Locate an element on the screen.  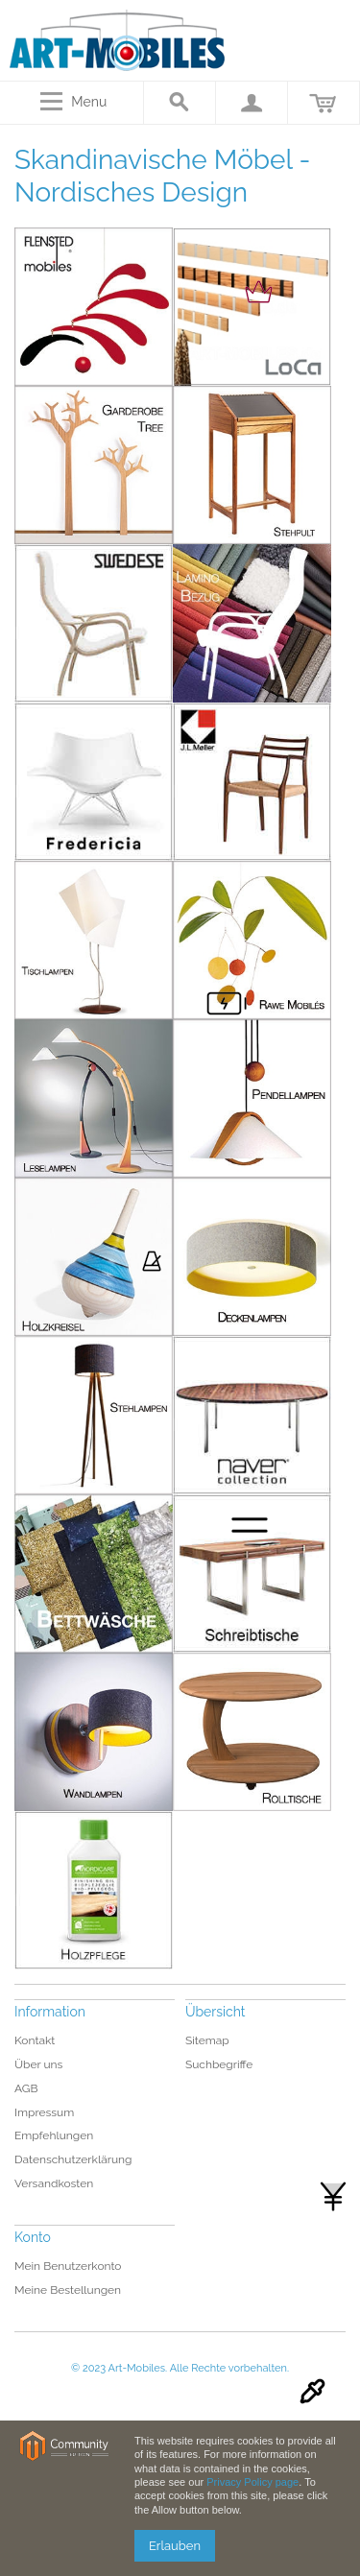
pick a color from the canvas is located at coordinates (312, 2391).